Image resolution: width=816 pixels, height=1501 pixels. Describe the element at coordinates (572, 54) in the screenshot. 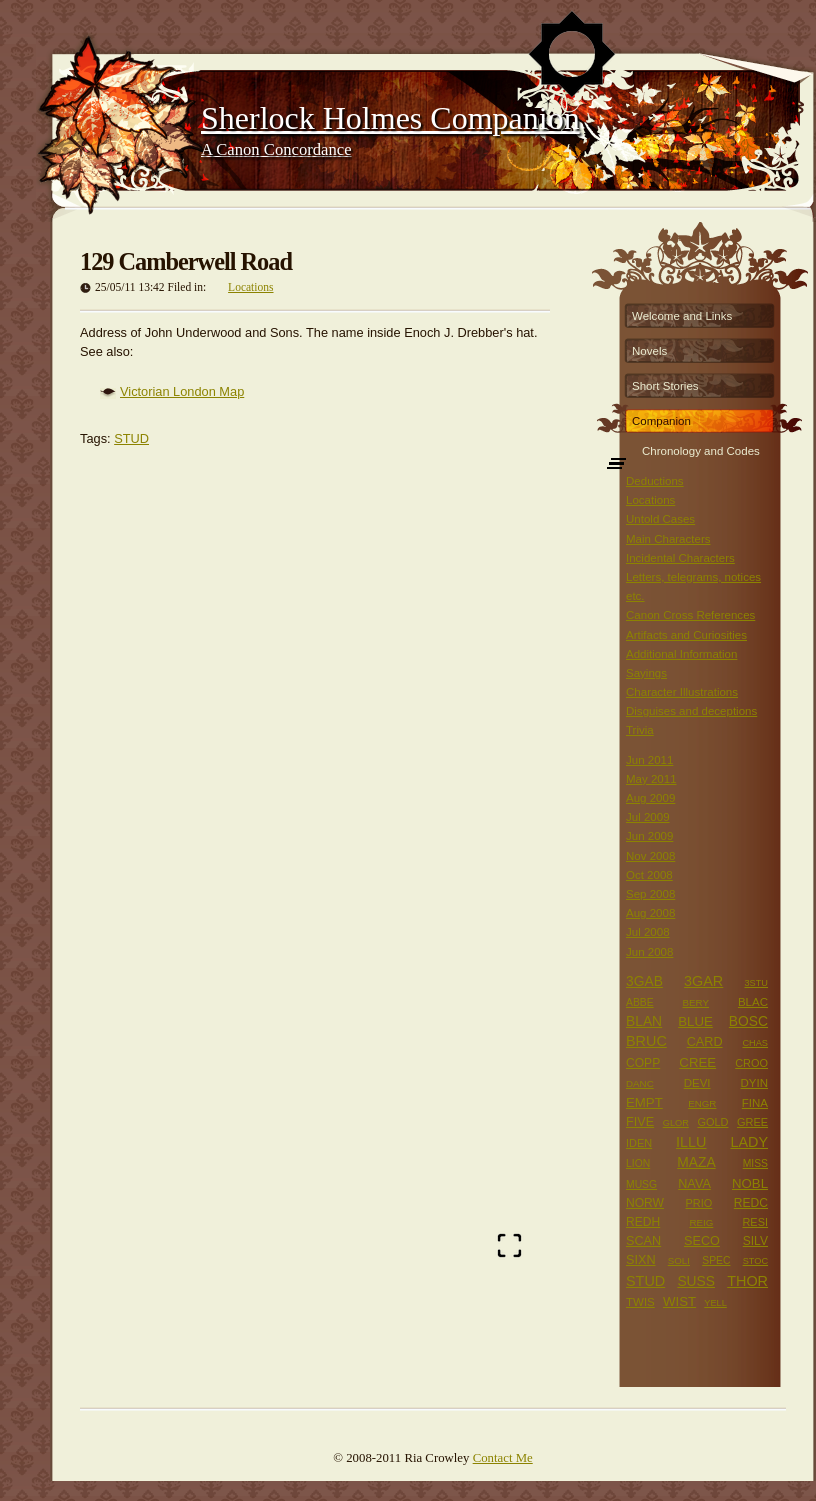

I see `adjust screen brightness settings` at that location.